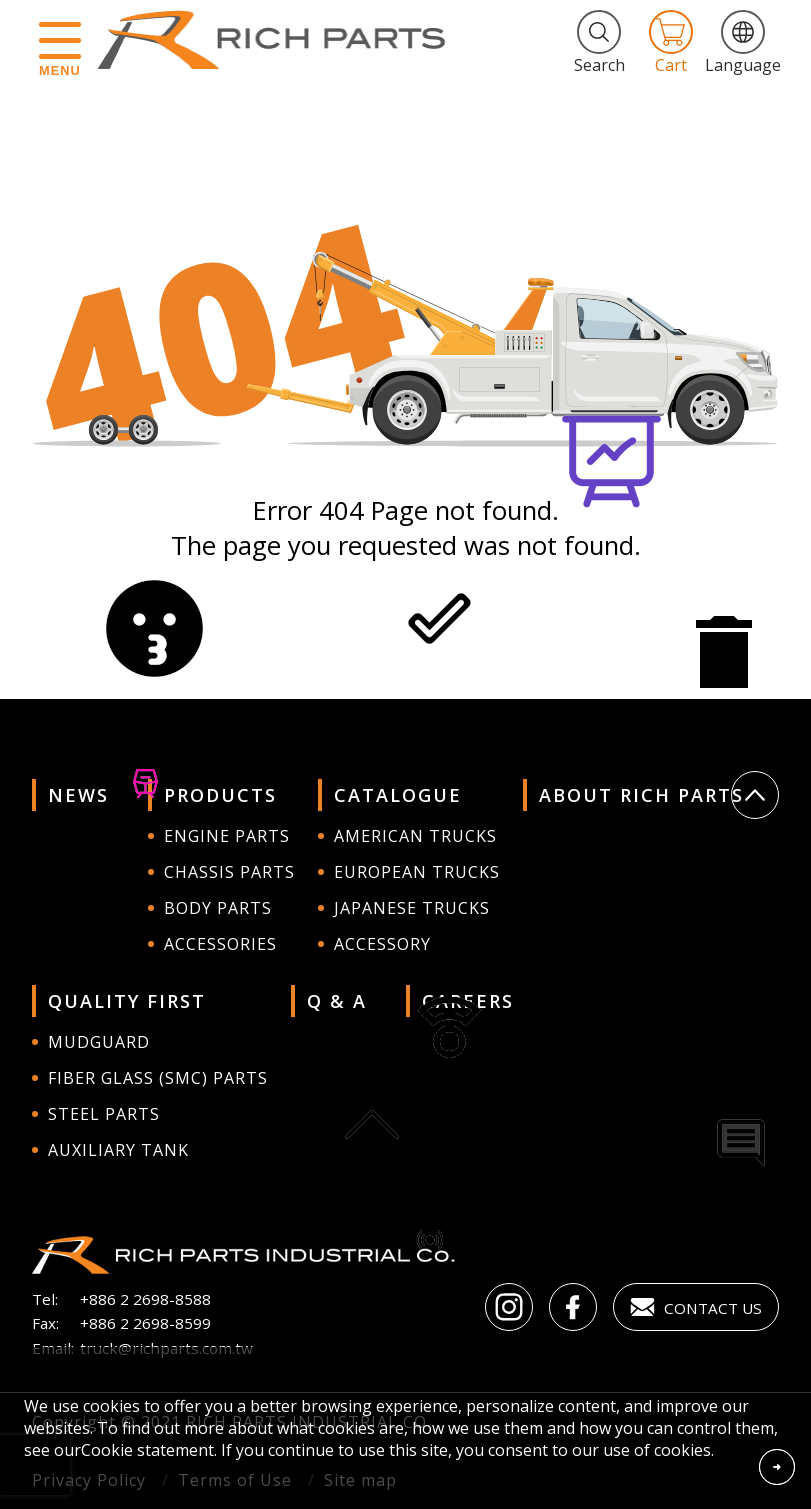  I want to click on task completed successfully, so click(439, 618).